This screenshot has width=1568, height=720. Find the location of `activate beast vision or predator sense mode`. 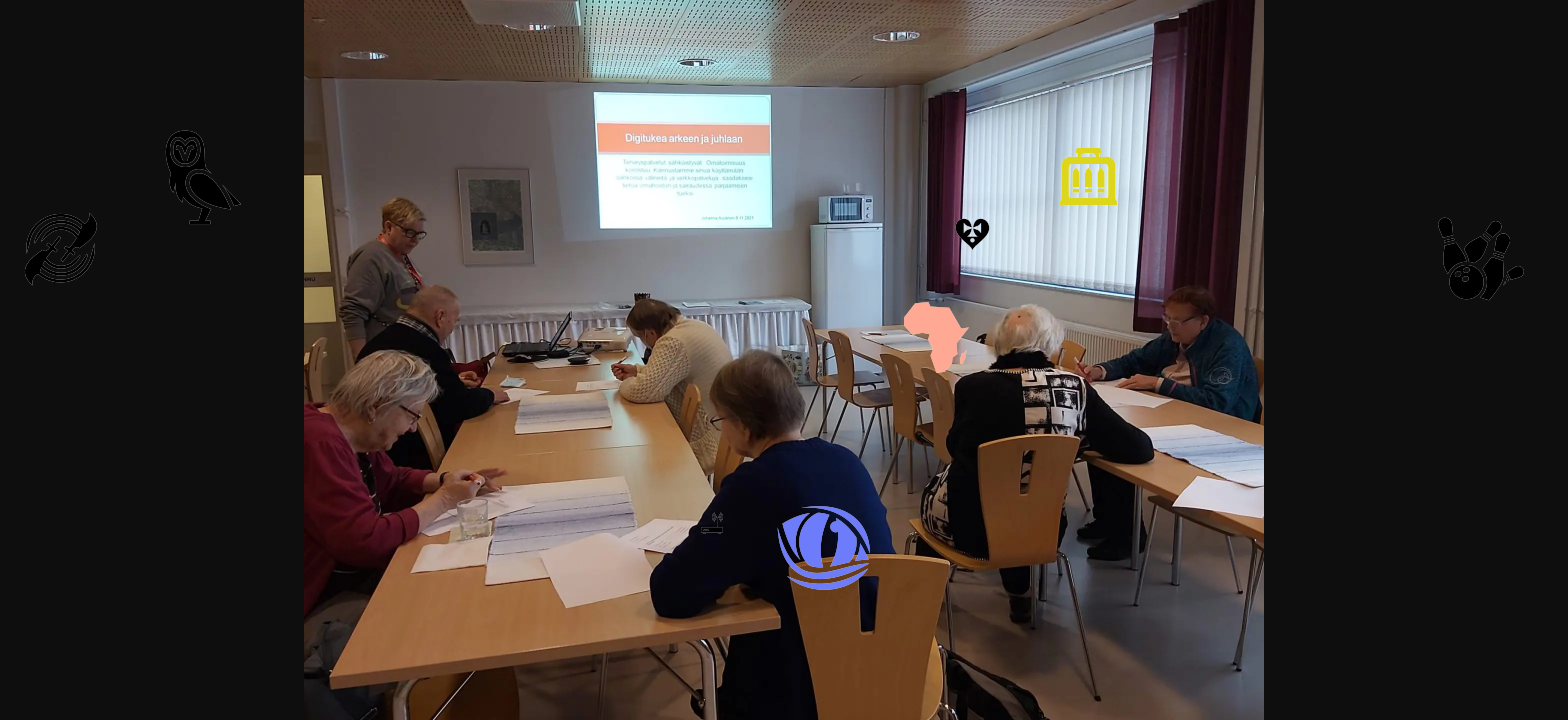

activate beast vision or predator sense mode is located at coordinates (823, 546).